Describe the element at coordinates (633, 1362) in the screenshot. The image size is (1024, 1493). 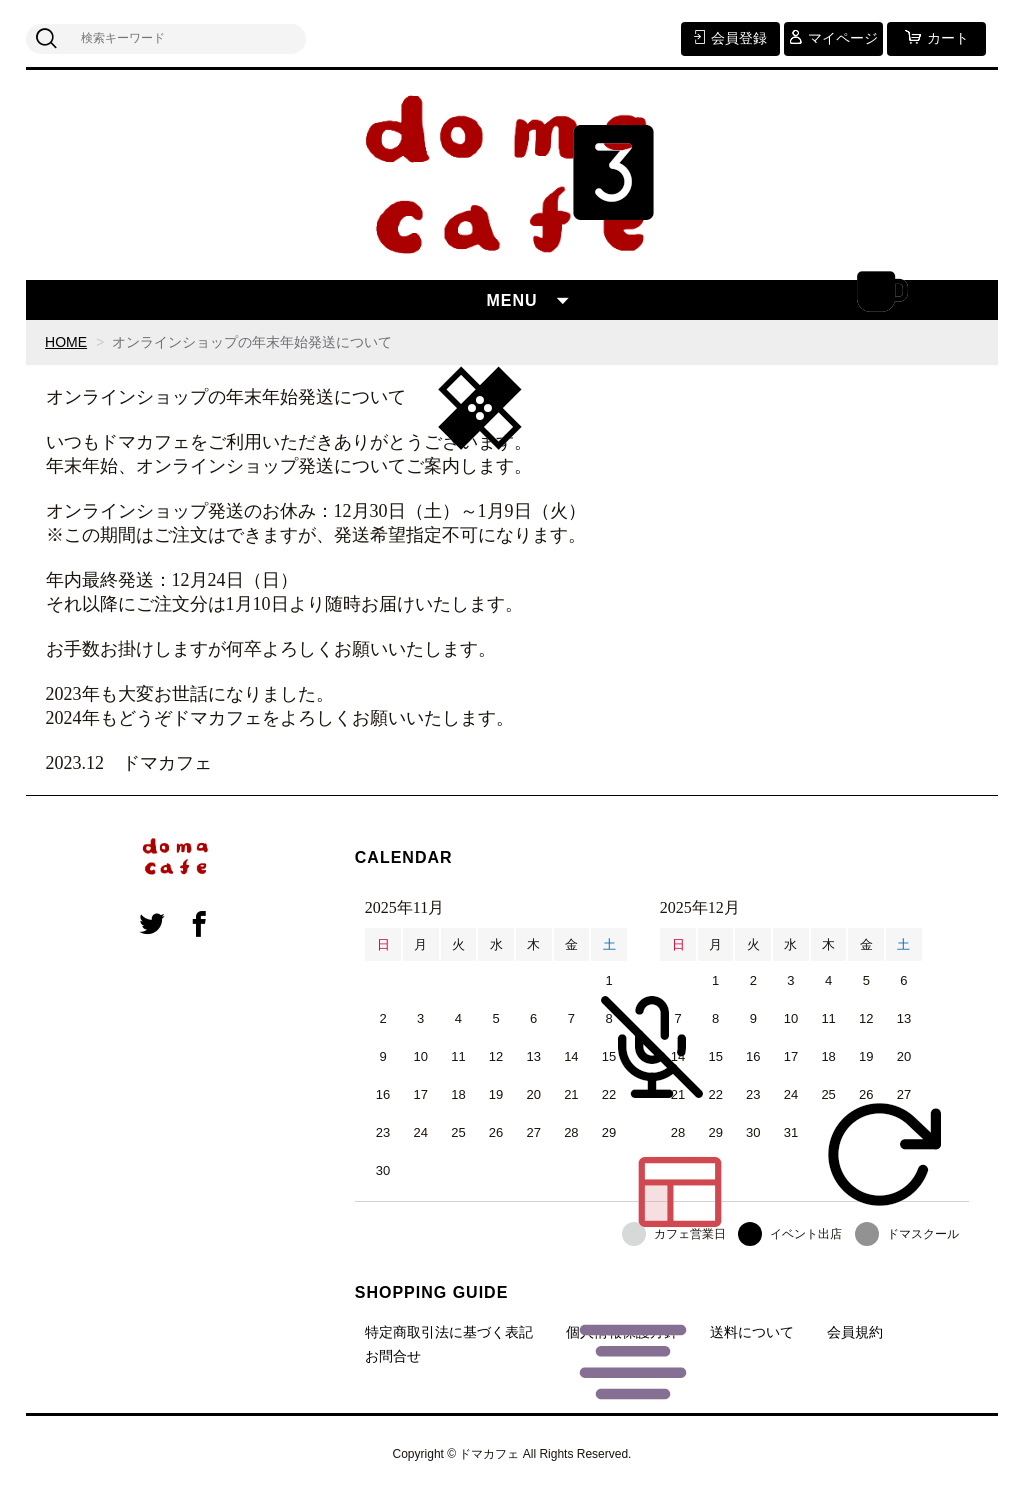
I see `center-align text or content` at that location.